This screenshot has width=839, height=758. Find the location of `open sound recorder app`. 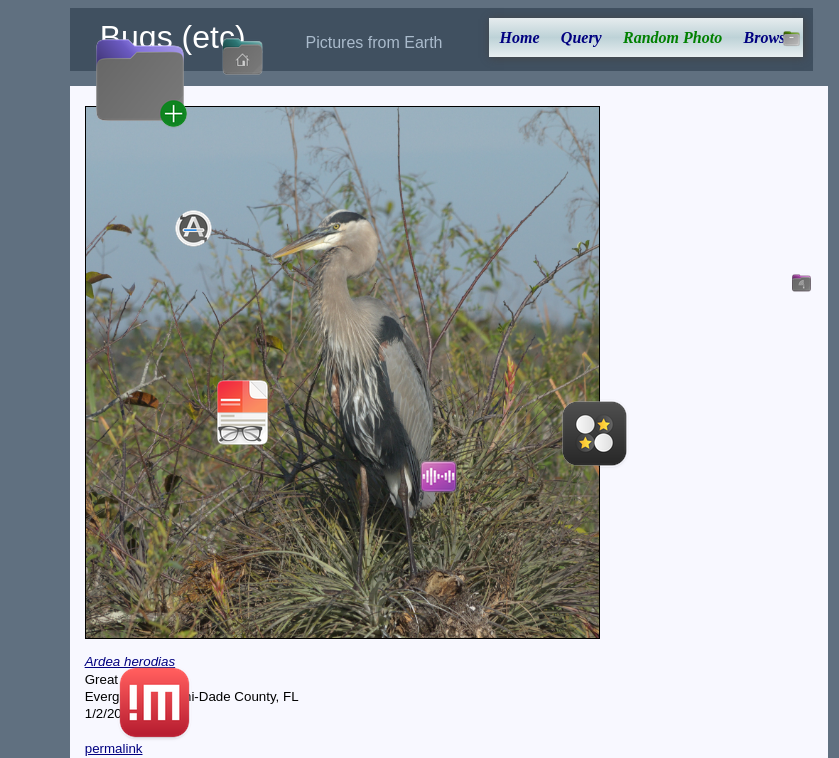

open sound recorder app is located at coordinates (438, 476).